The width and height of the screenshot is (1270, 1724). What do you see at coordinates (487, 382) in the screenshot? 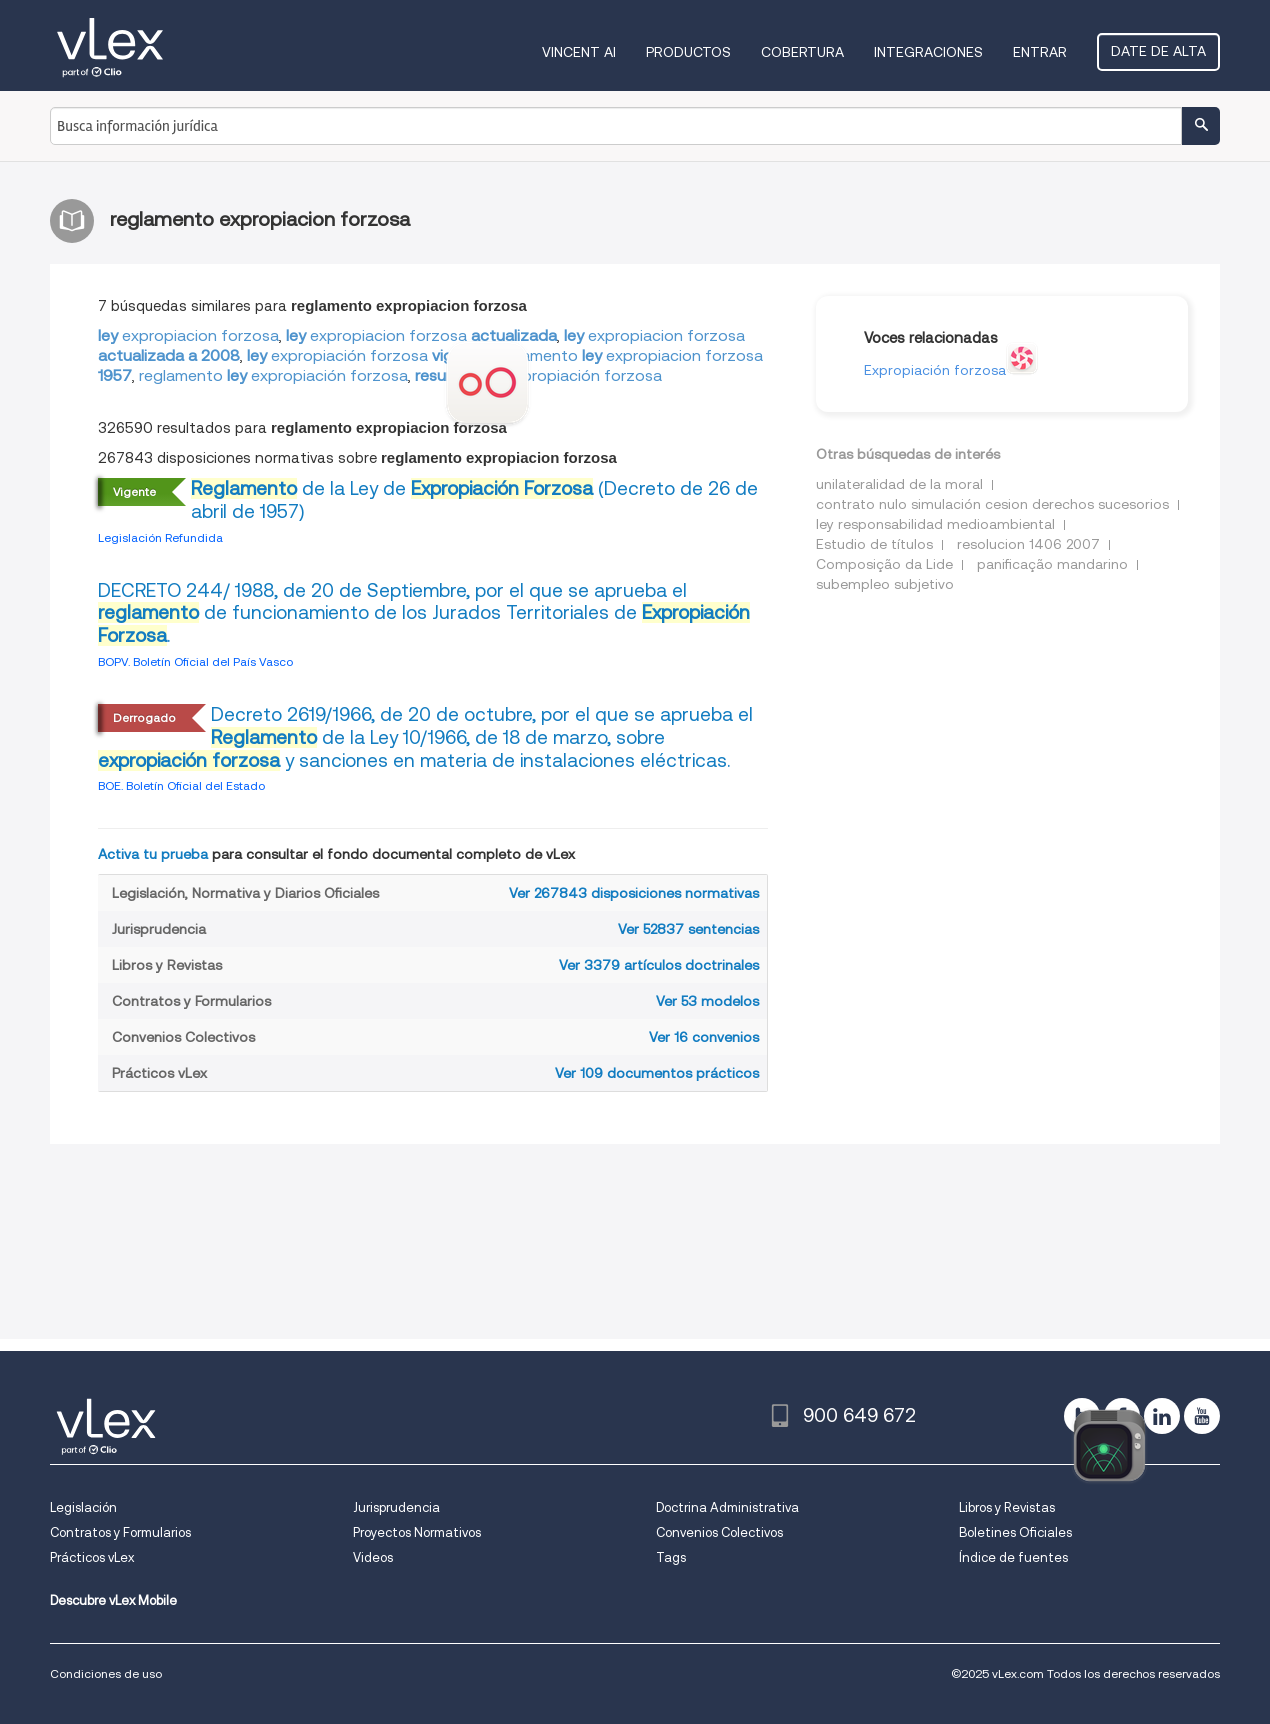
I see `launch genymotion android emulator` at bounding box center [487, 382].